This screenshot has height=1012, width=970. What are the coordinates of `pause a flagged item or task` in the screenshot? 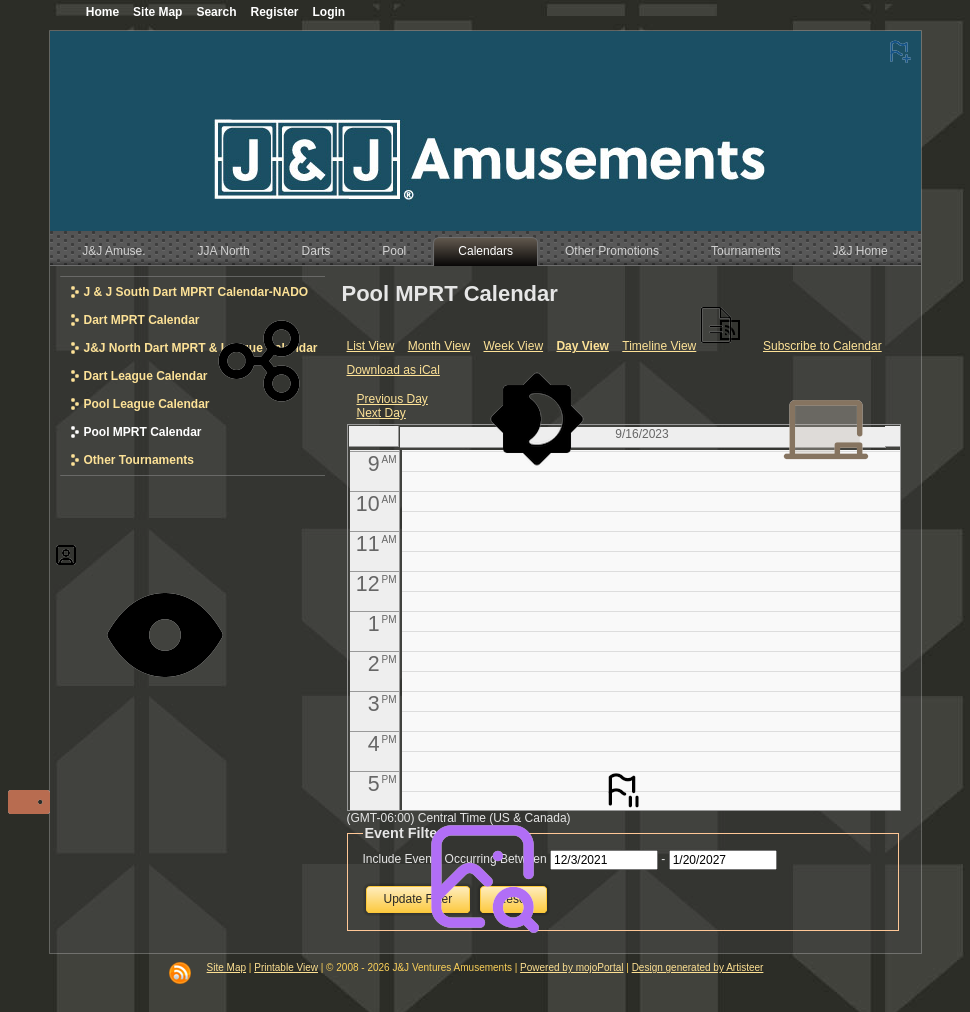 It's located at (622, 789).